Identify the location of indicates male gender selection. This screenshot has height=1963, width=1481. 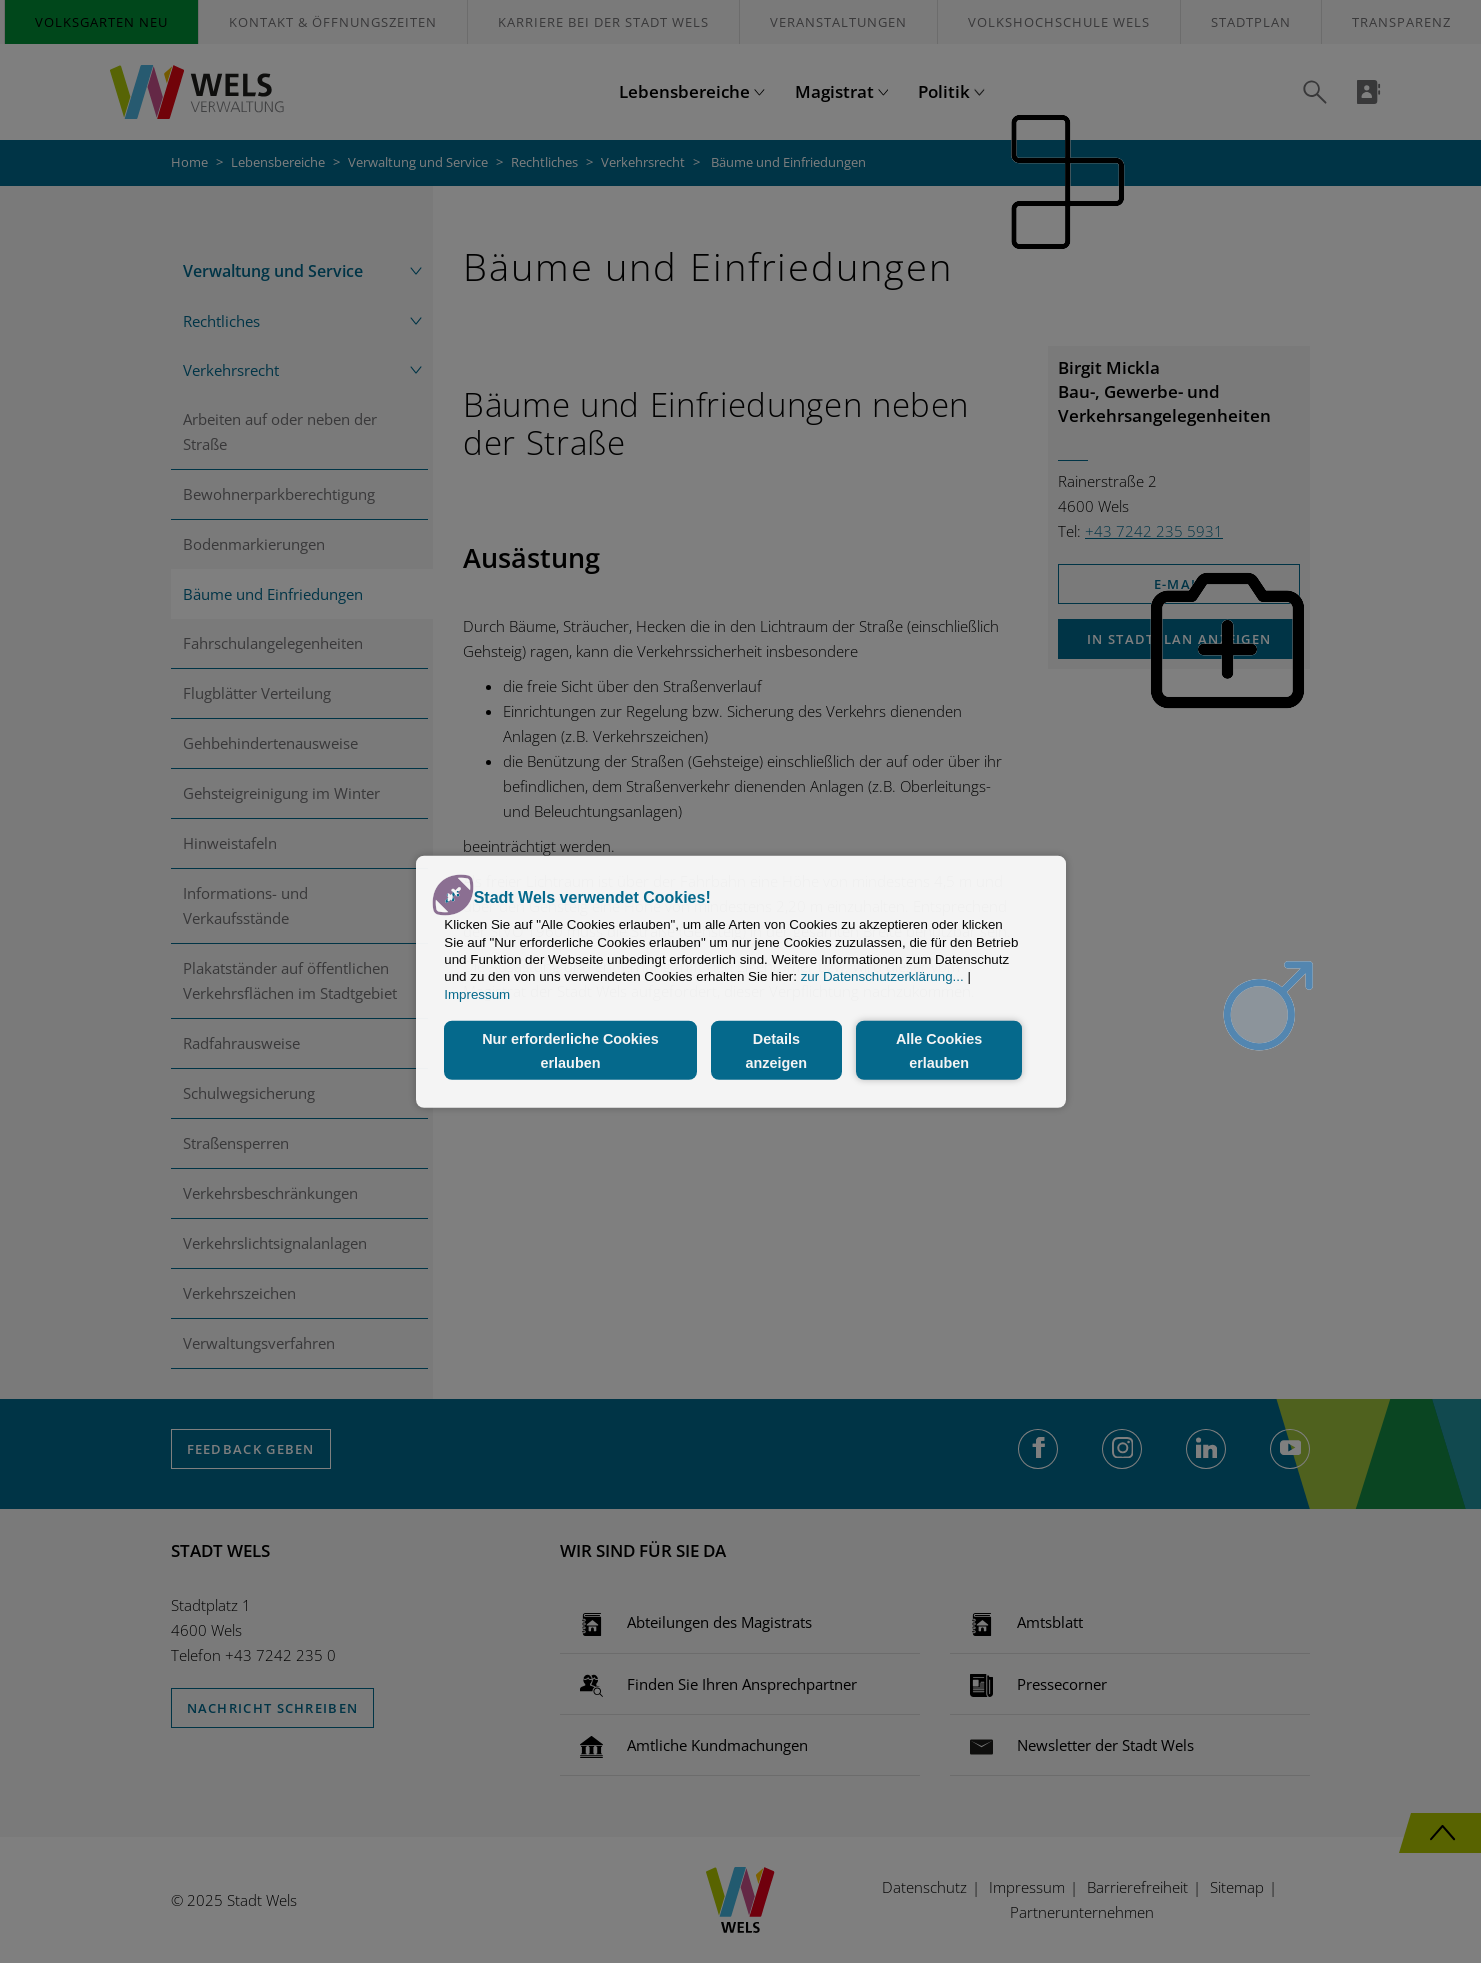
(1270, 1004).